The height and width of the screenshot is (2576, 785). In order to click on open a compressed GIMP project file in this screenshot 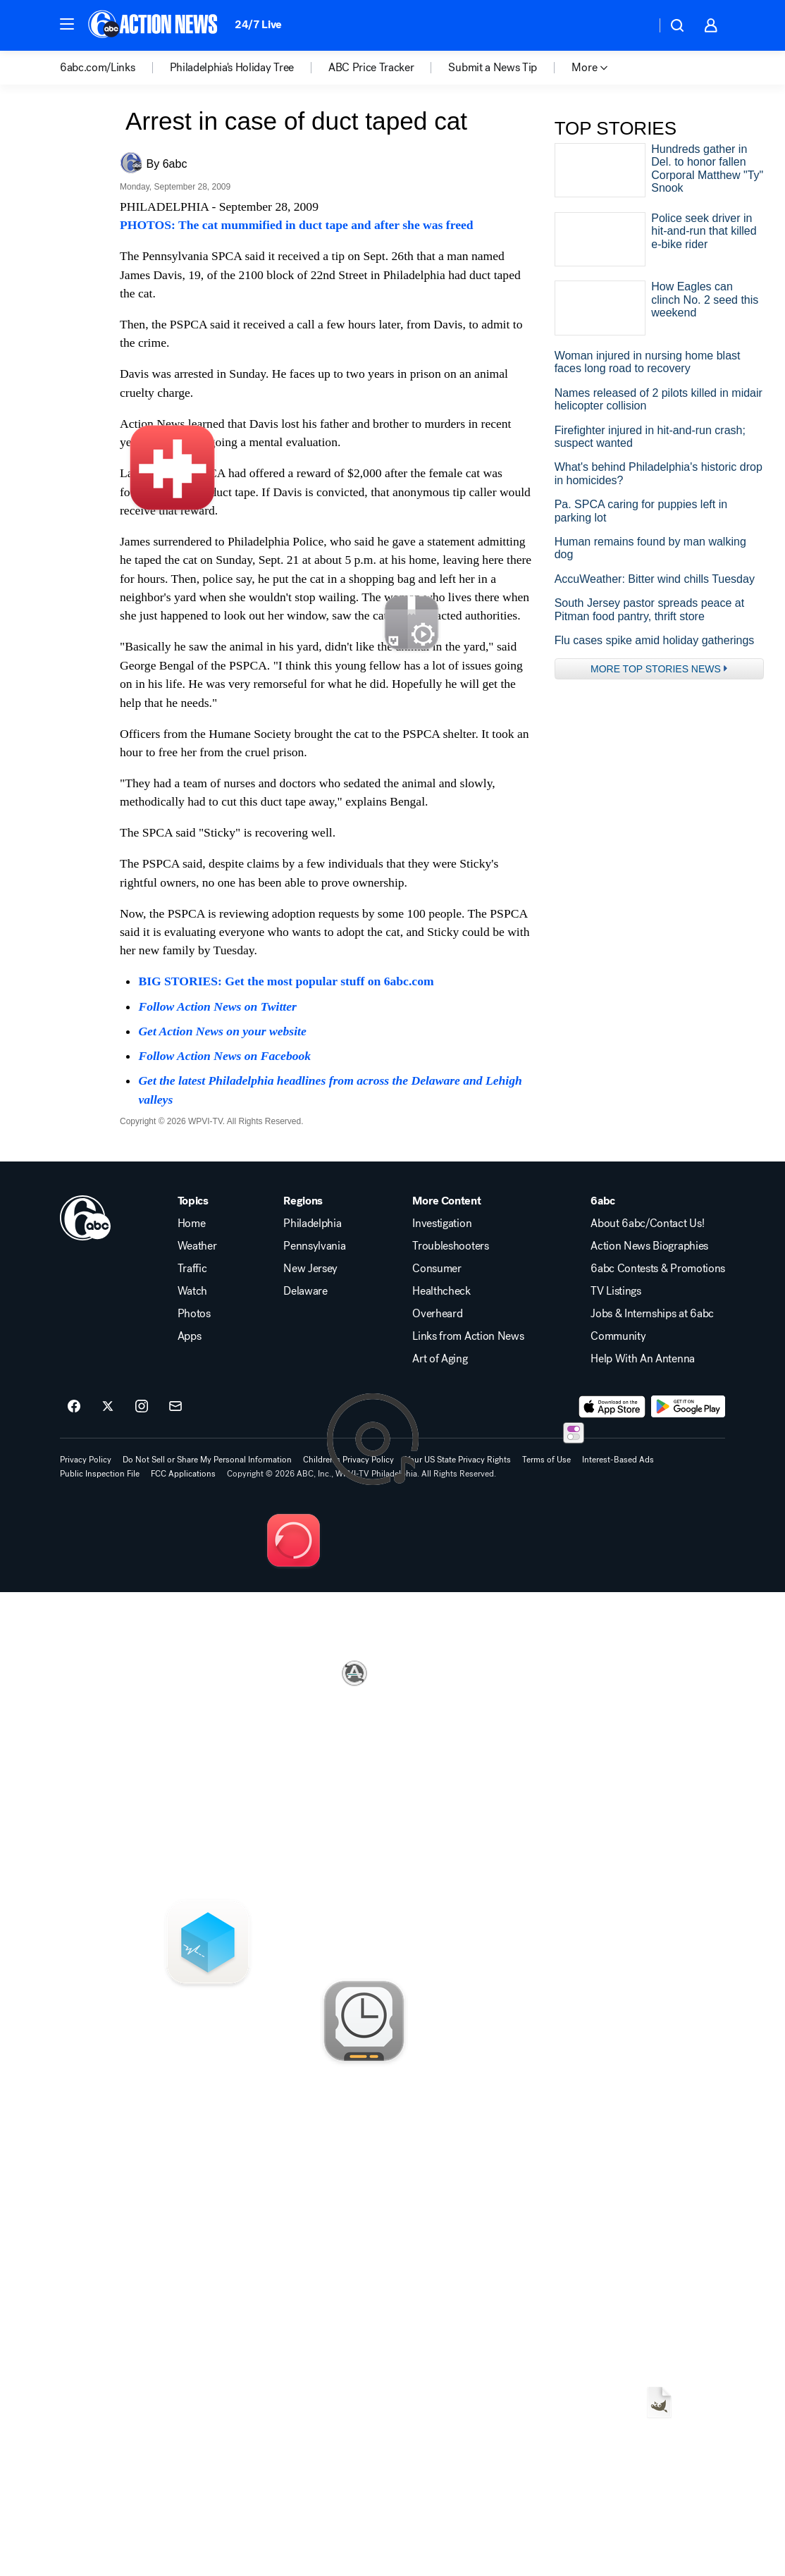, I will do `click(659, 2403)`.